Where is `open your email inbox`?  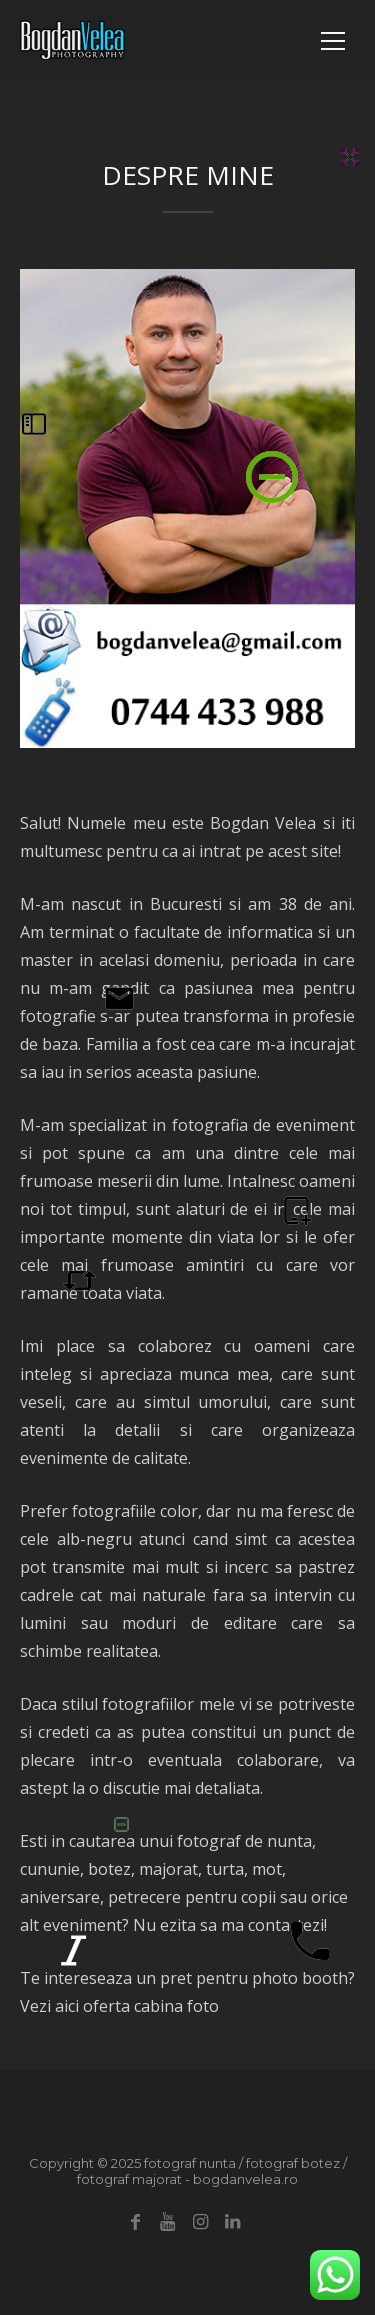 open your email inbox is located at coordinates (119, 998).